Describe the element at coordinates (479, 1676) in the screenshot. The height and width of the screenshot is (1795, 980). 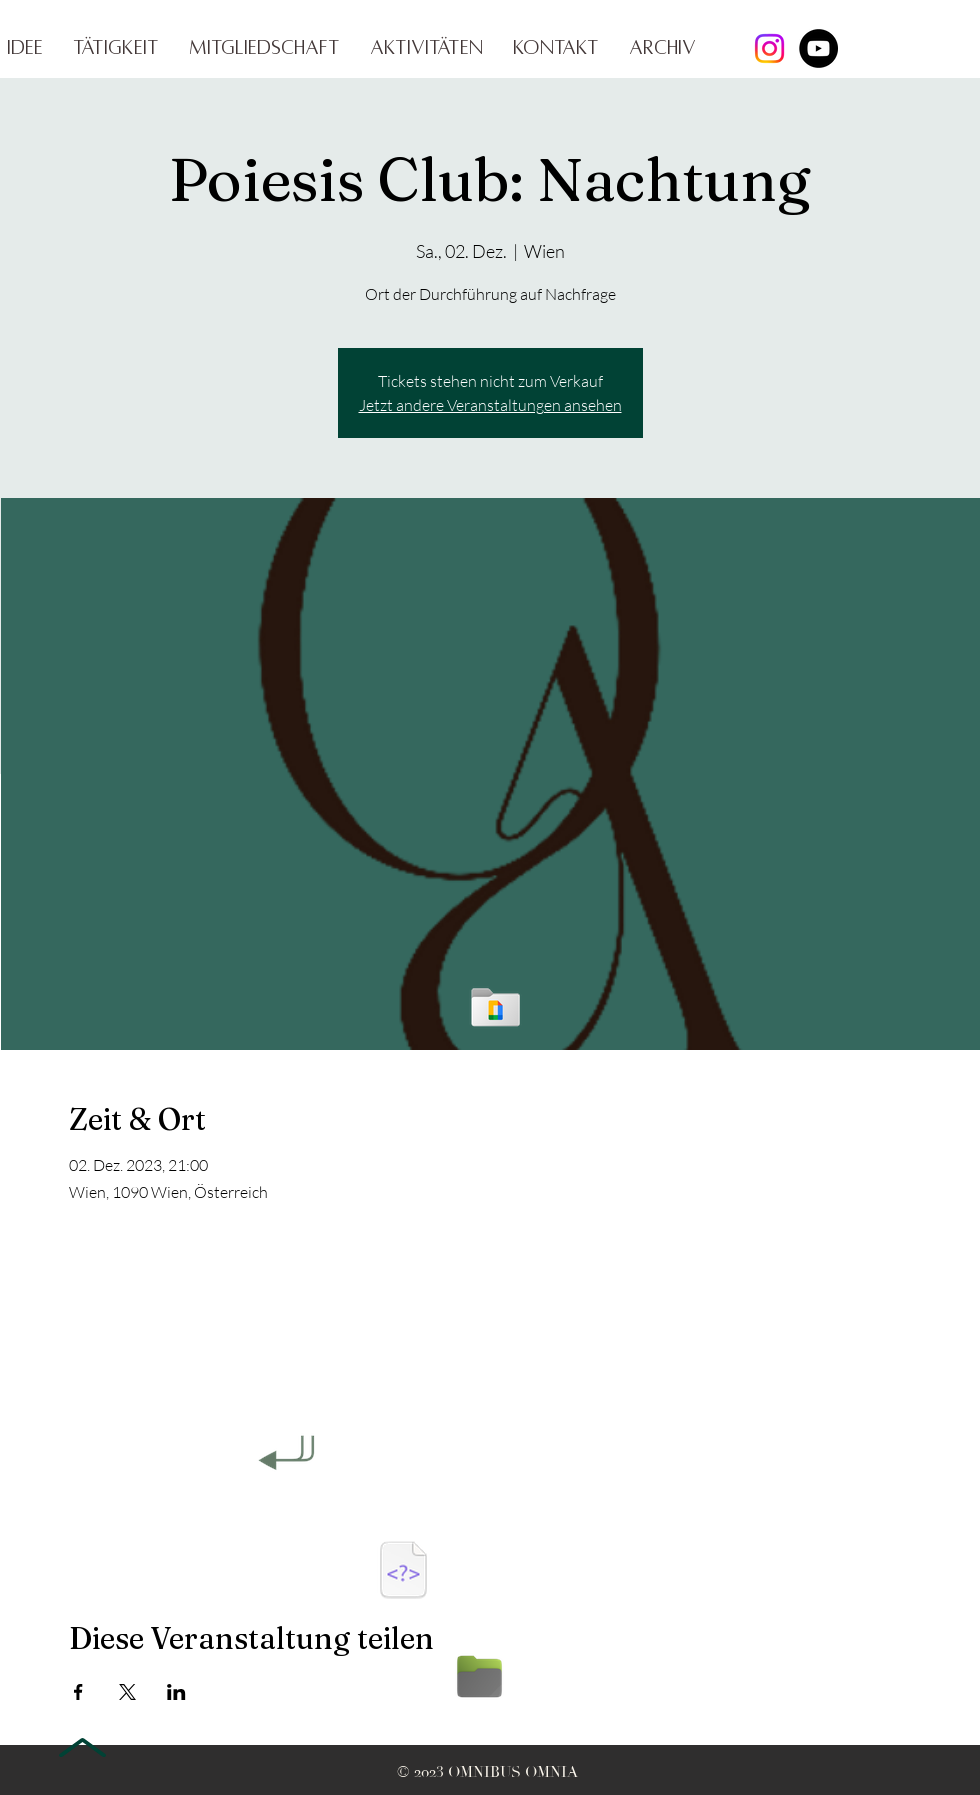
I see `open folder containing files` at that location.